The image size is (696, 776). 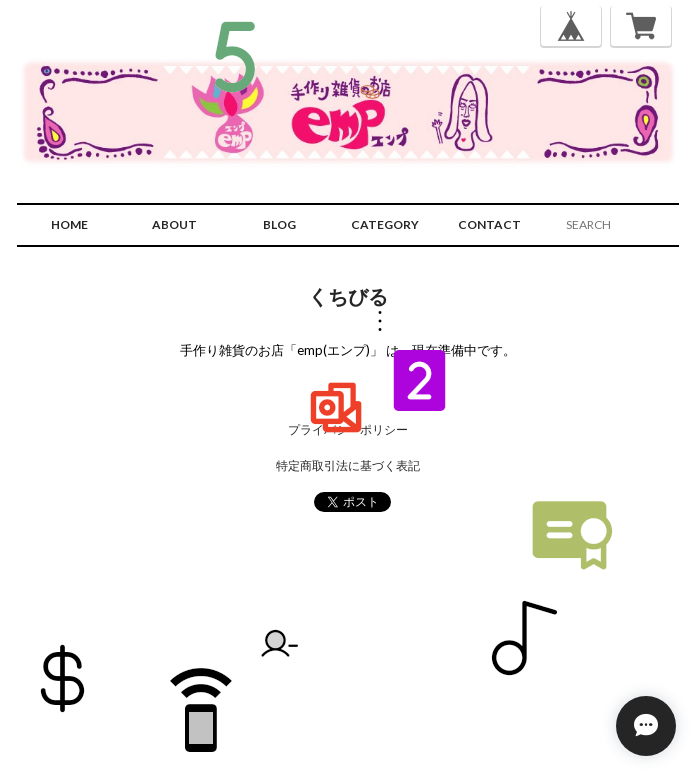 I want to click on enable speakerphone during a call, so click(x=201, y=712).